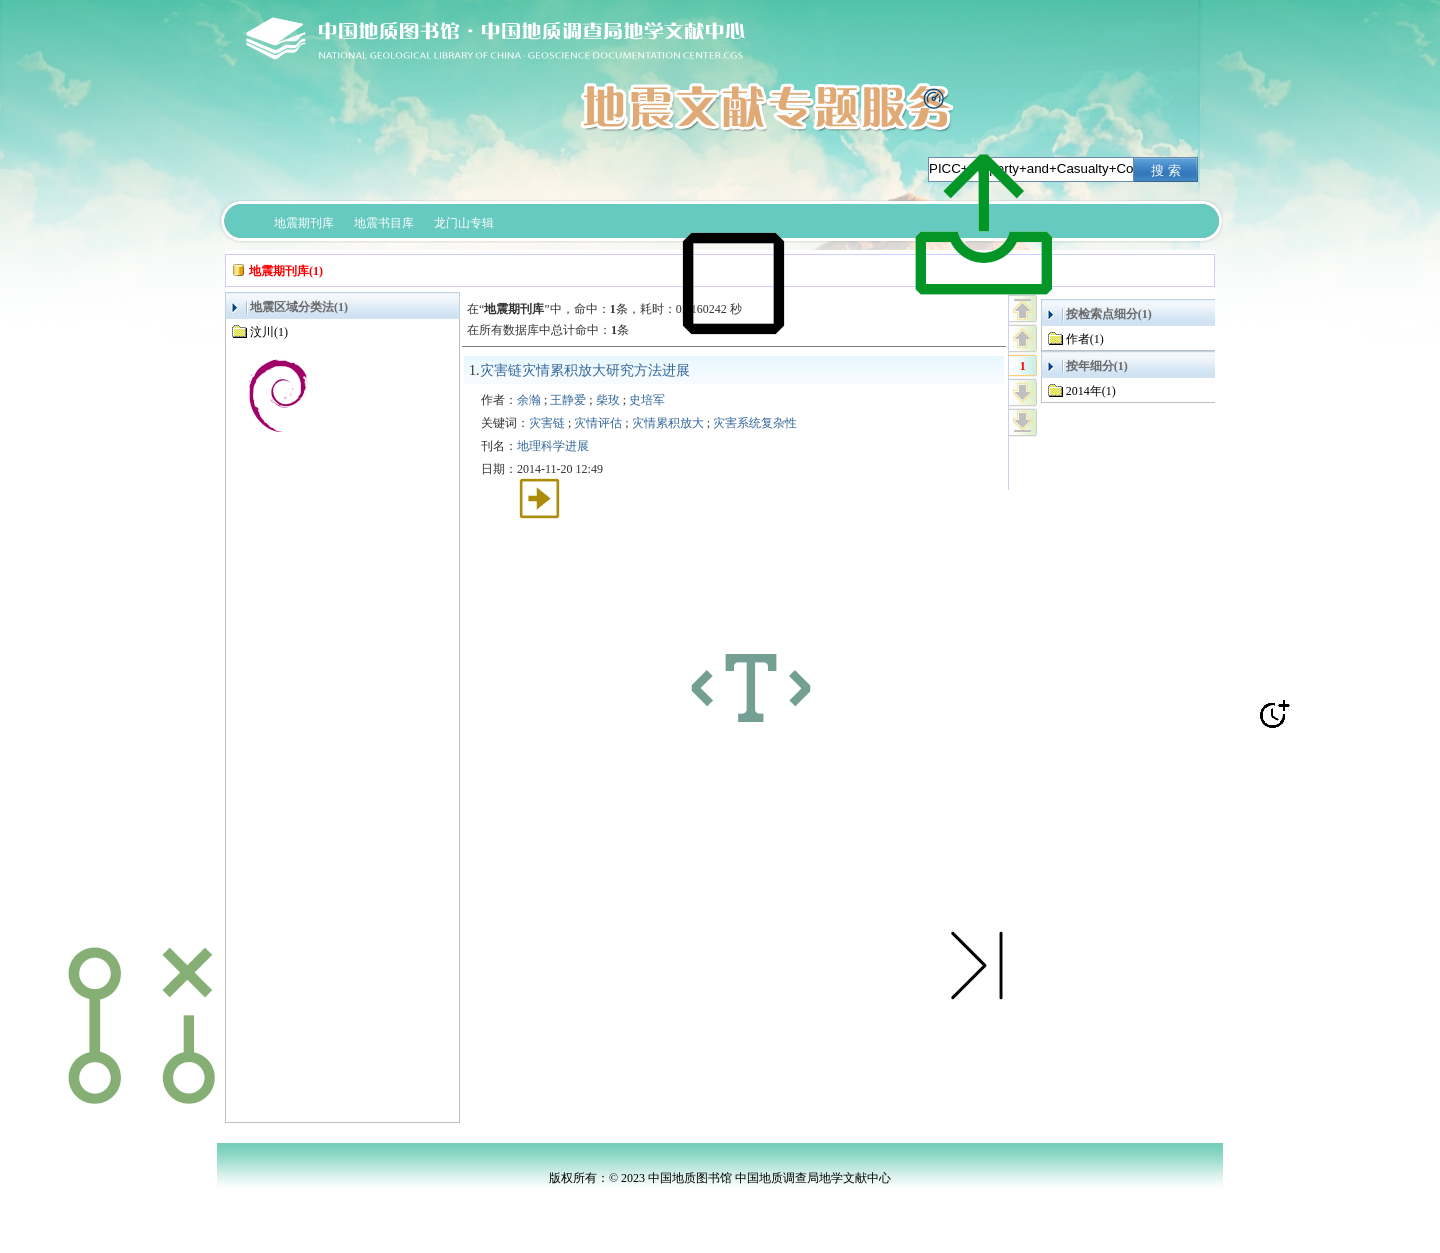 This screenshot has height=1253, width=1440. Describe the element at coordinates (285, 395) in the screenshot. I see `open a debian linux terminal session` at that location.